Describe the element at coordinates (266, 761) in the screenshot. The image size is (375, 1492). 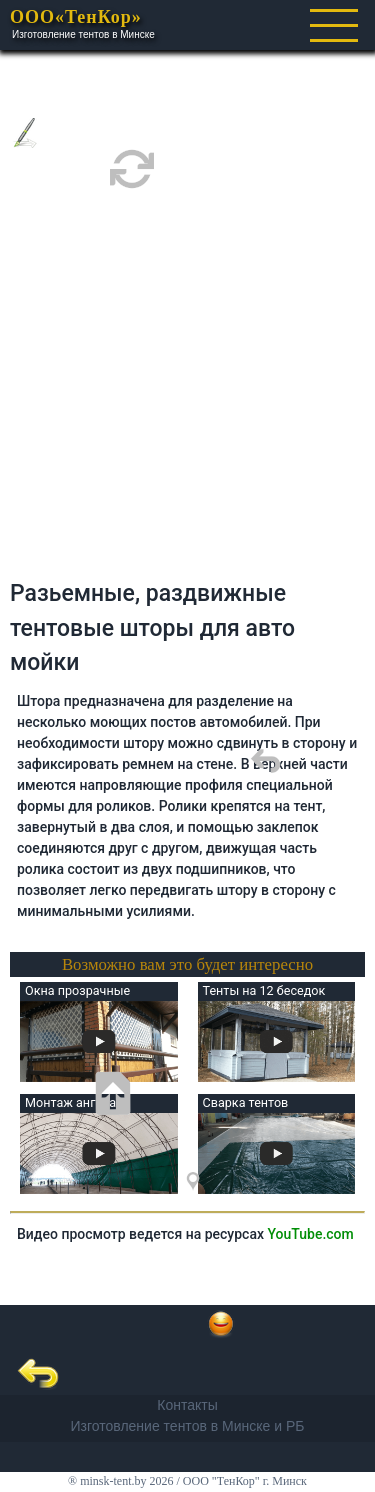
I see `redo last action (right-to-left interface)` at that location.